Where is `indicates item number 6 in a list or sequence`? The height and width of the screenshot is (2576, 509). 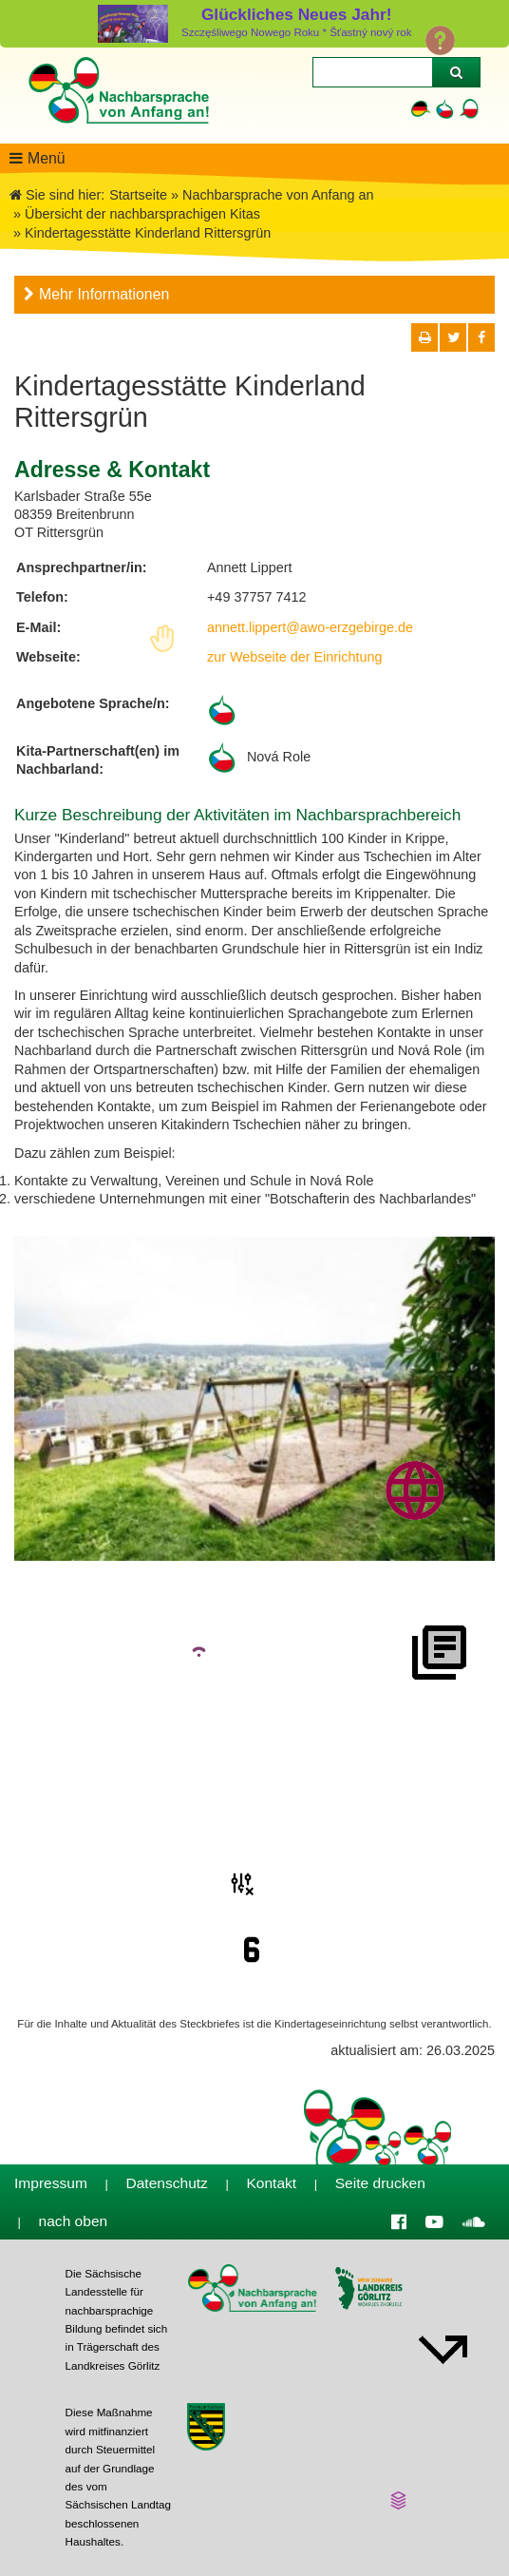
indicates item number 6 in a list or sequence is located at coordinates (252, 1950).